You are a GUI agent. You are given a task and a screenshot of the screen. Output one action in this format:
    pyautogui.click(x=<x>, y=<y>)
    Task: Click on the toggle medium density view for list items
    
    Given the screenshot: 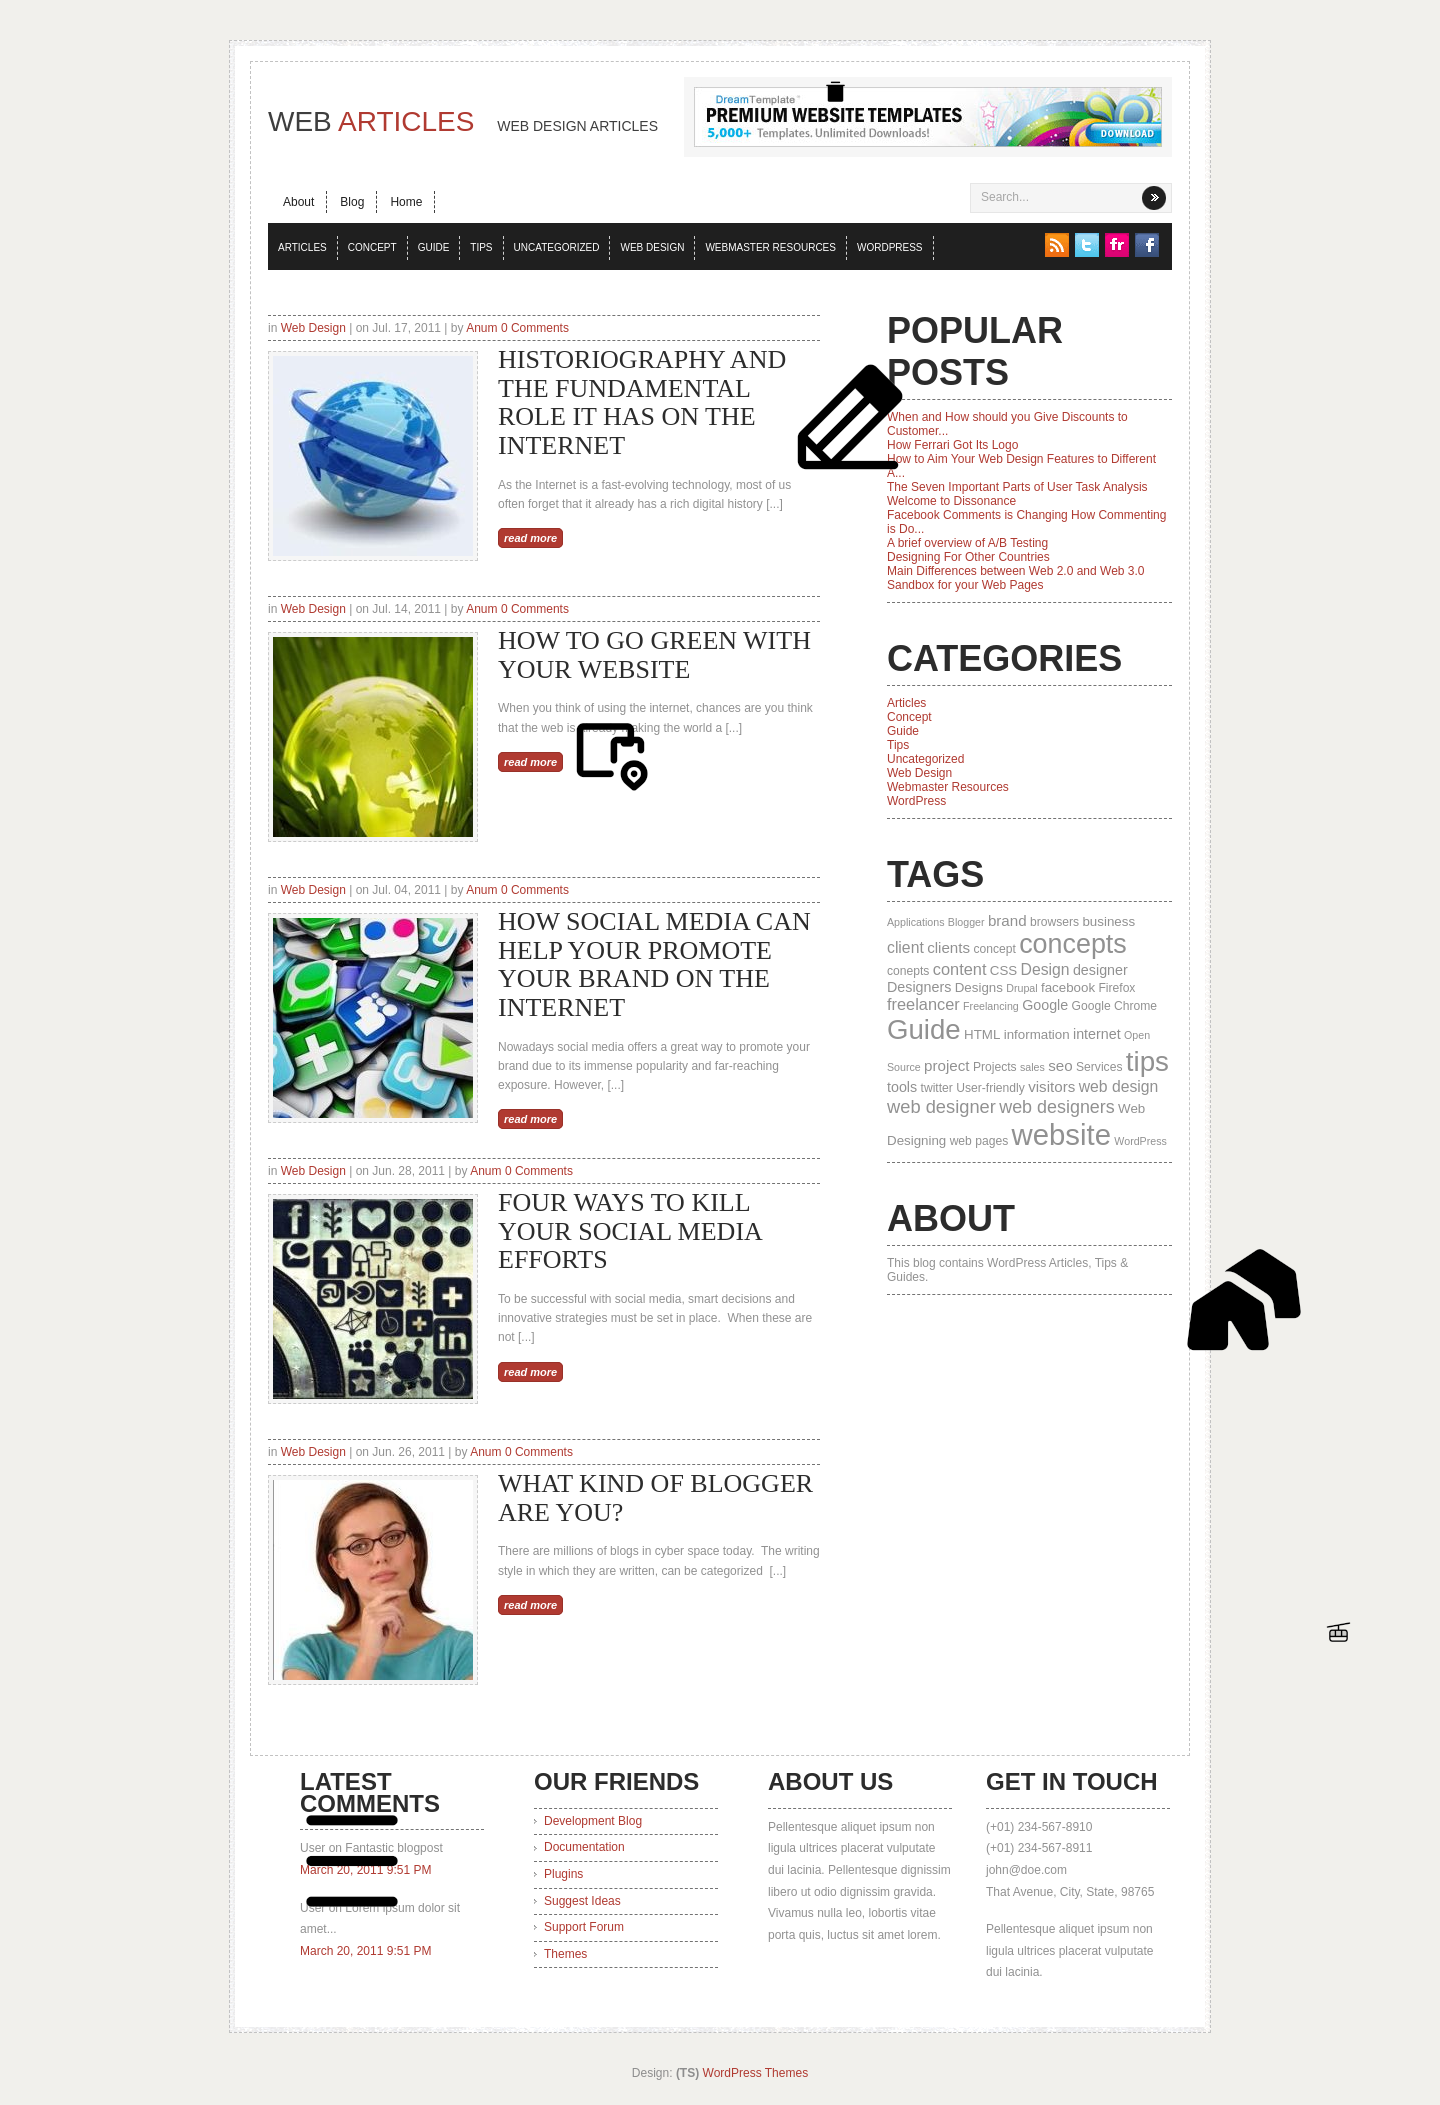 What is the action you would take?
    pyautogui.click(x=352, y=1861)
    